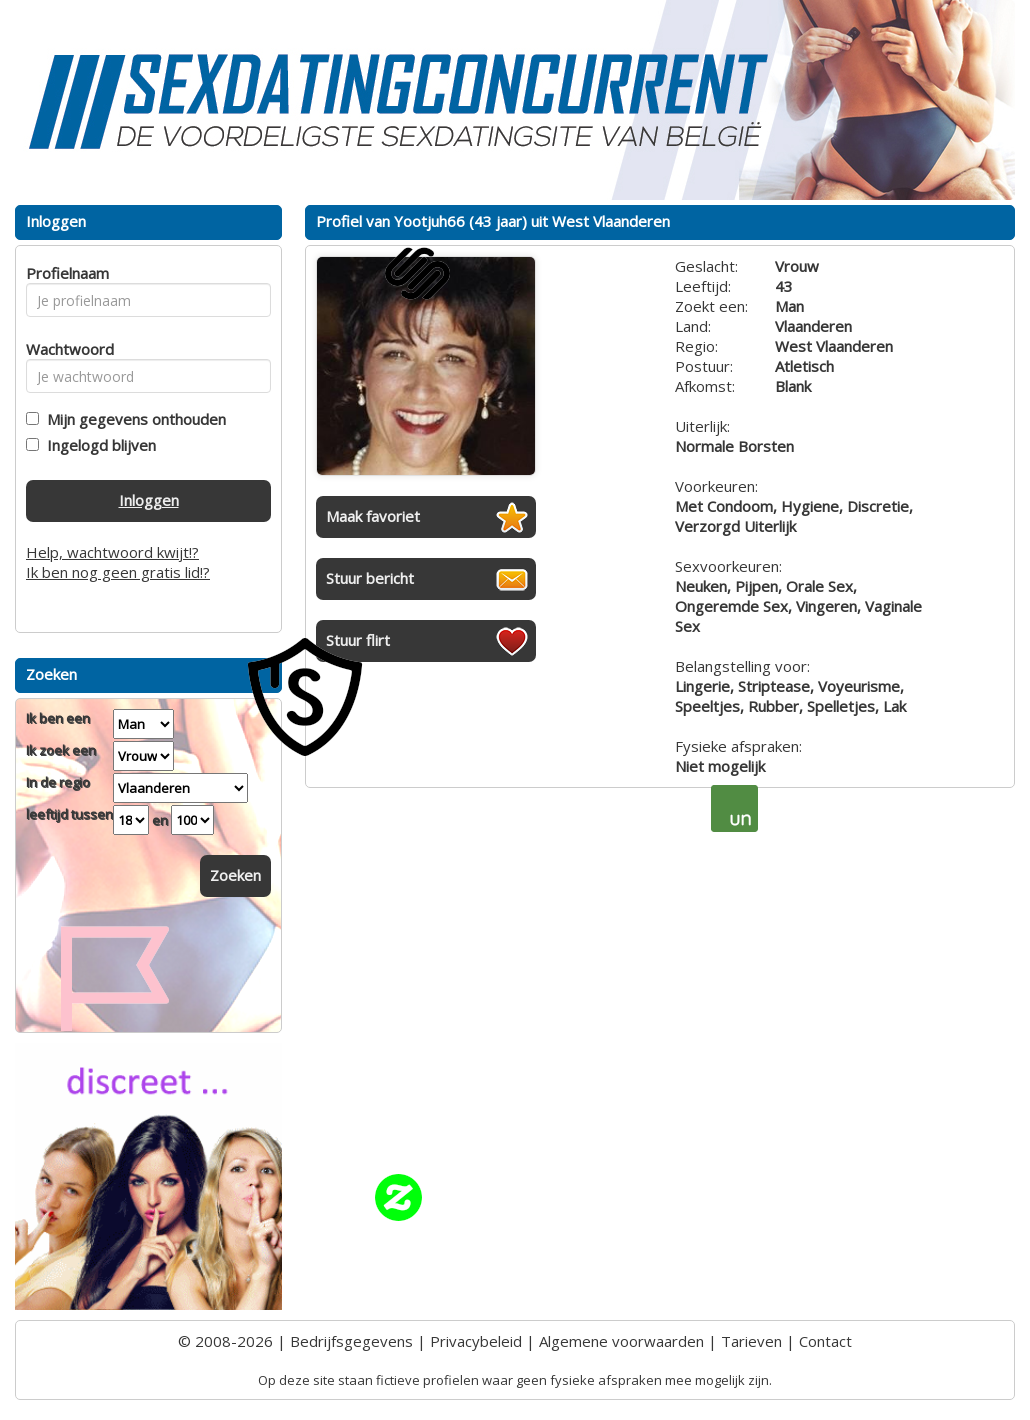 This screenshot has height=1420, width=1030. What do you see at coordinates (734, 808) in the screenshot?
I see `unjs javascript tools logo` at bounding box center [734, 808].